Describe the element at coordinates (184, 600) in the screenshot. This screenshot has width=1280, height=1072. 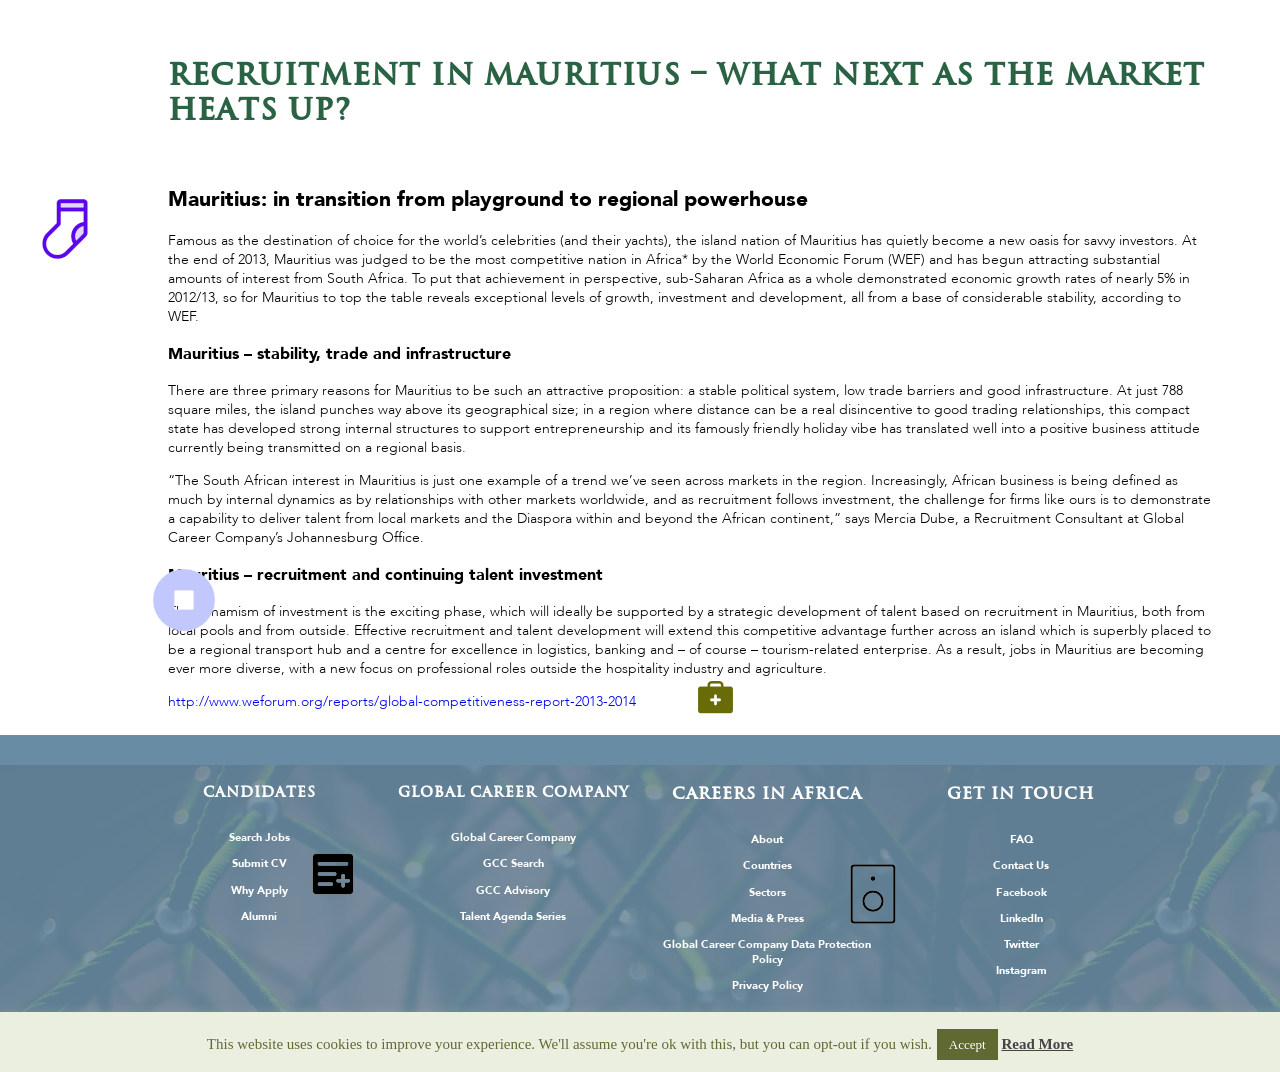
I see `stop media playback` at that location.